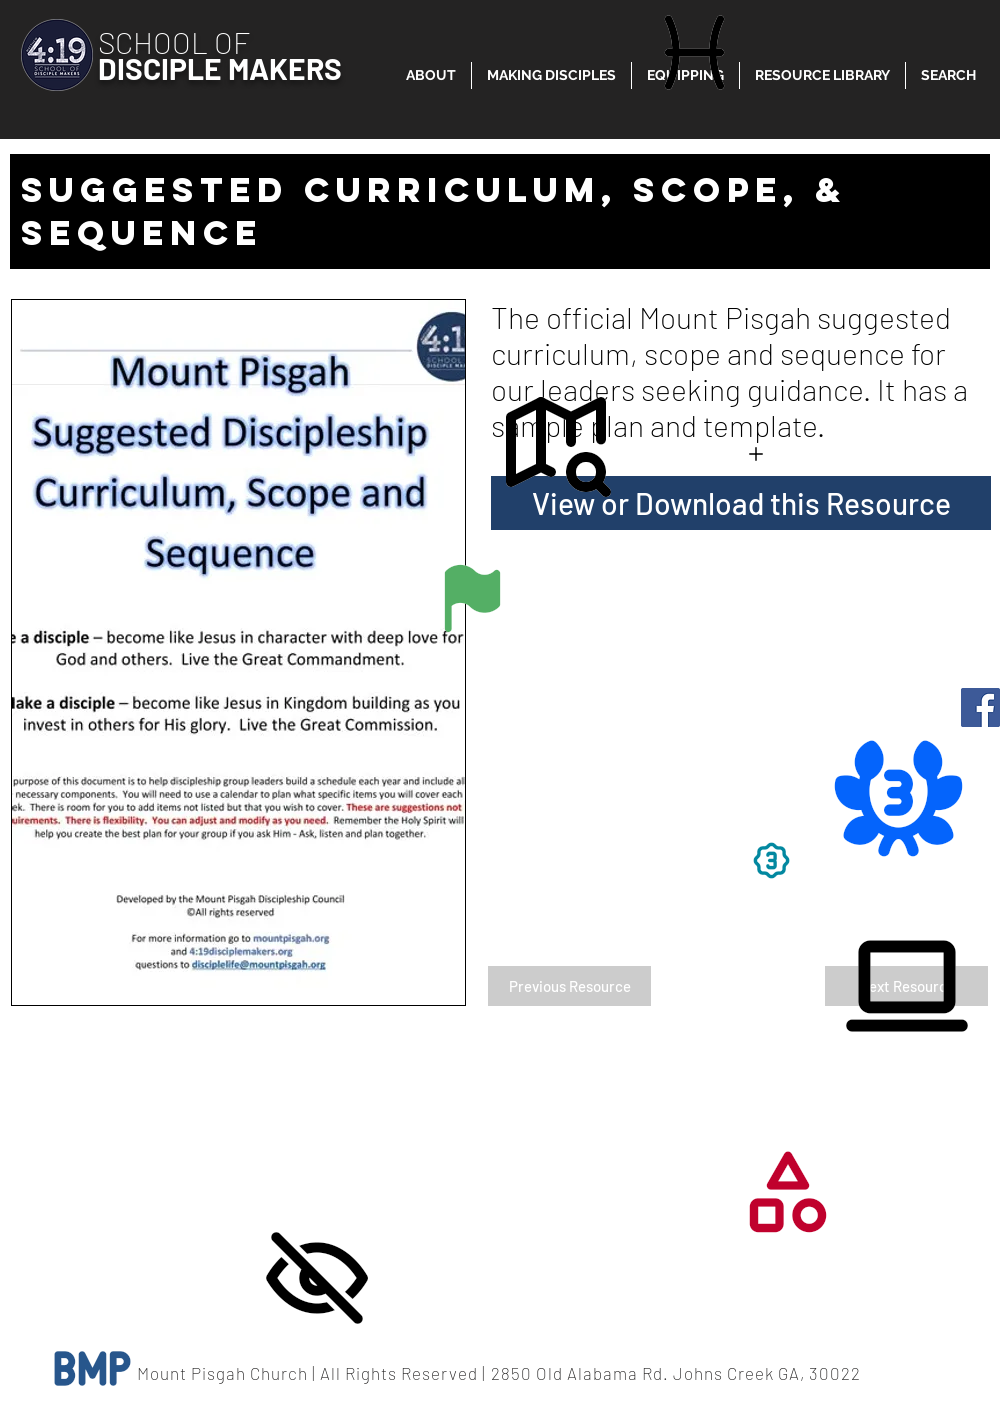 The image size is (1000, 1415). Describe the element at coordinates (317, 1278) in the screenshot. I see `hide password or sensitive content` at that location.